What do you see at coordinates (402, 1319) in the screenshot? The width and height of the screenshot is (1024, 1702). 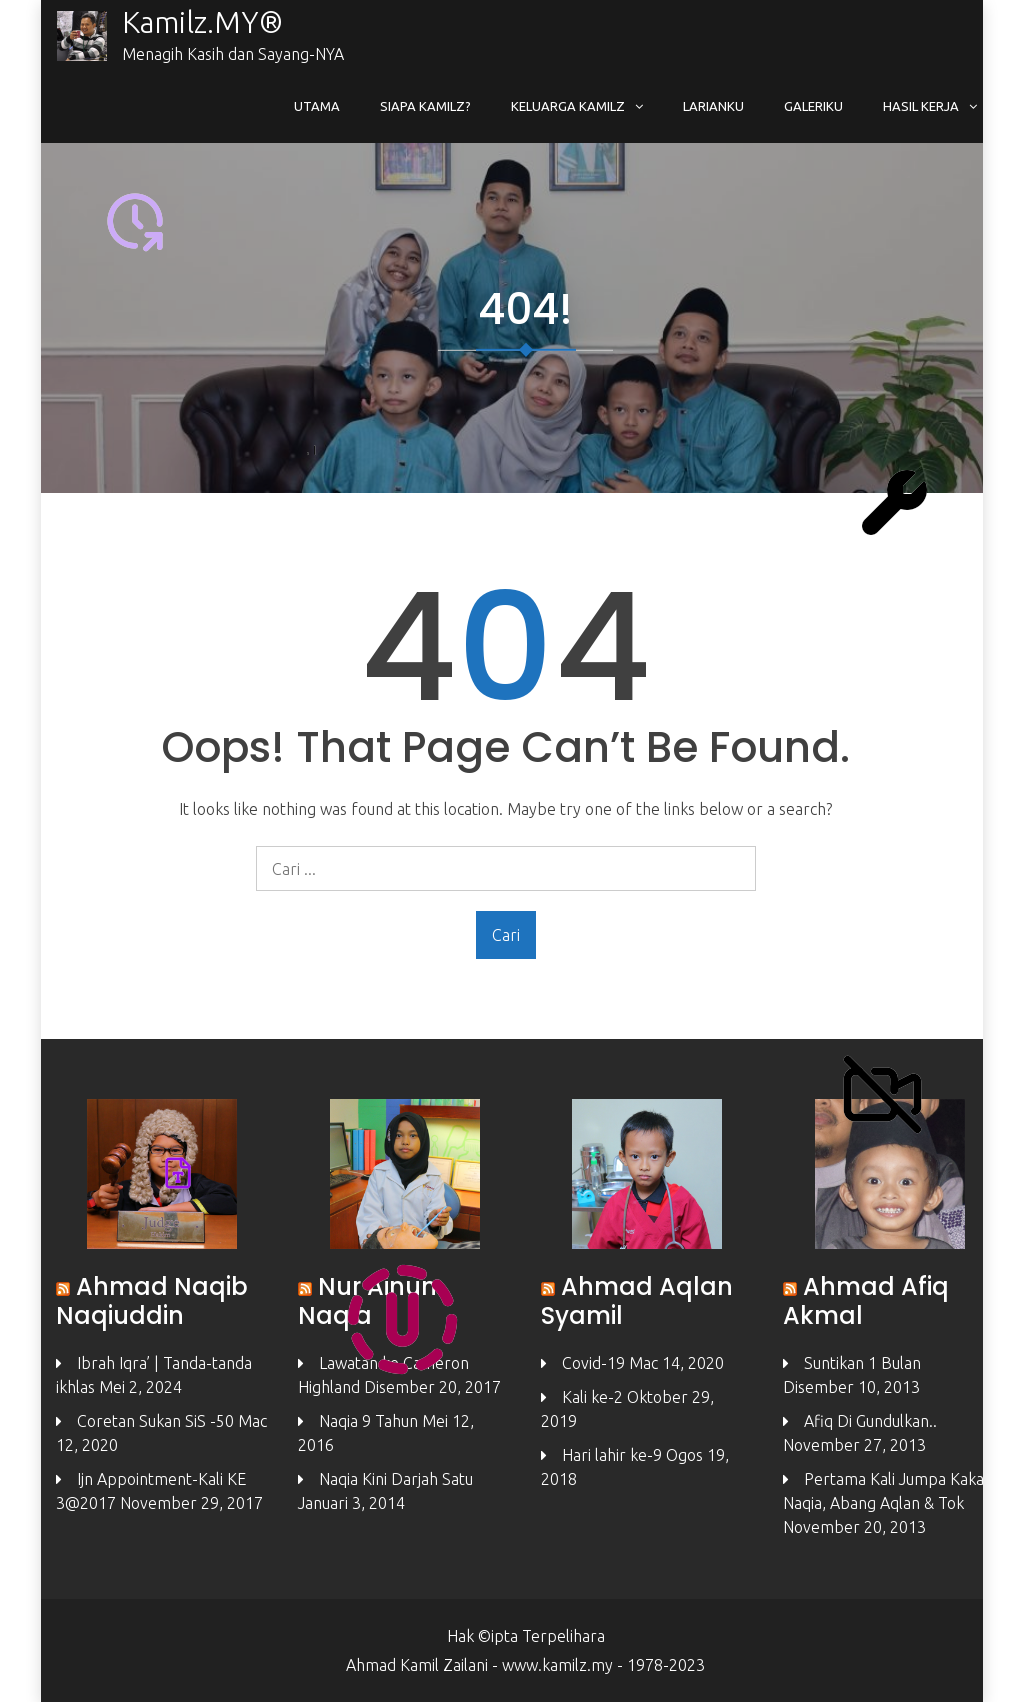 I see `indicates an unverified or pending user account` at bounding box center [402, 1319].